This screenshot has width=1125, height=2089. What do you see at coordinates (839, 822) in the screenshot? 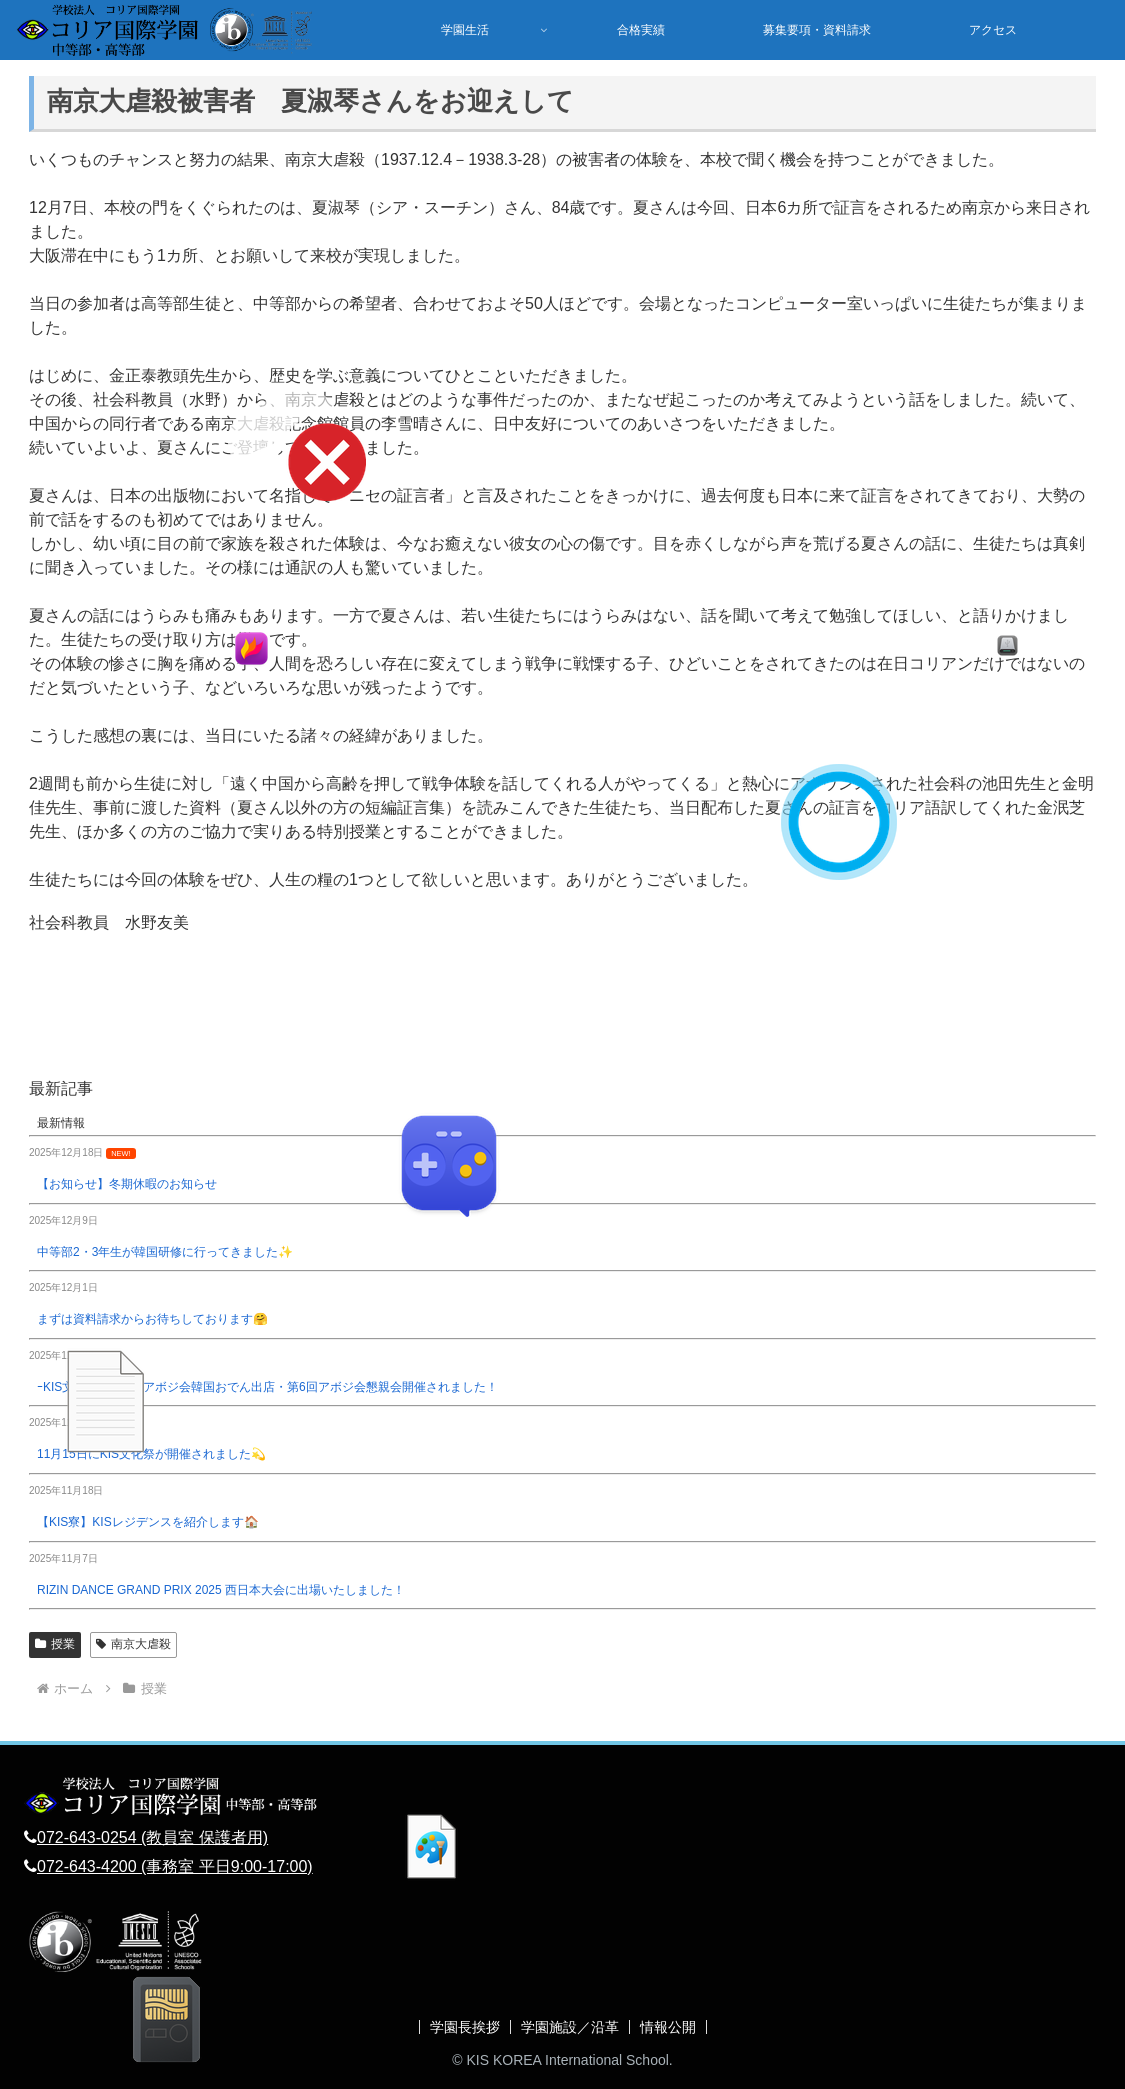
I see `open Microsoft Cortana voice assistant` at bounding box center [839, 822].